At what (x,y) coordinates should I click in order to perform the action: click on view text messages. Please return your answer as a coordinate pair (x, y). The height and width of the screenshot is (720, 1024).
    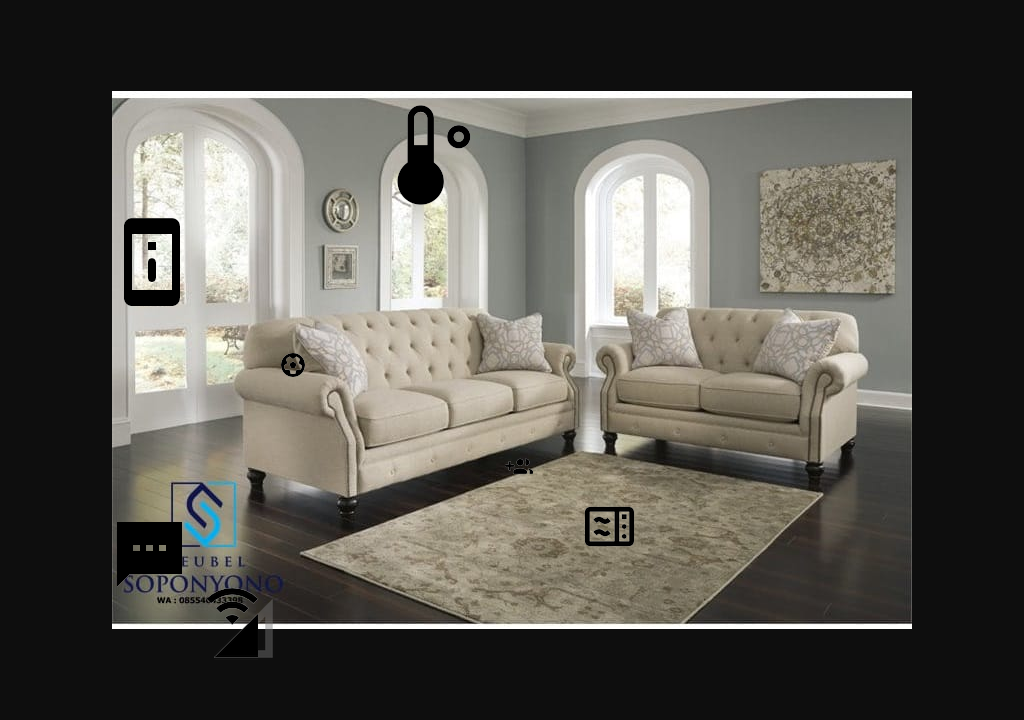
    Looking at the image, I should click on (149, 554).